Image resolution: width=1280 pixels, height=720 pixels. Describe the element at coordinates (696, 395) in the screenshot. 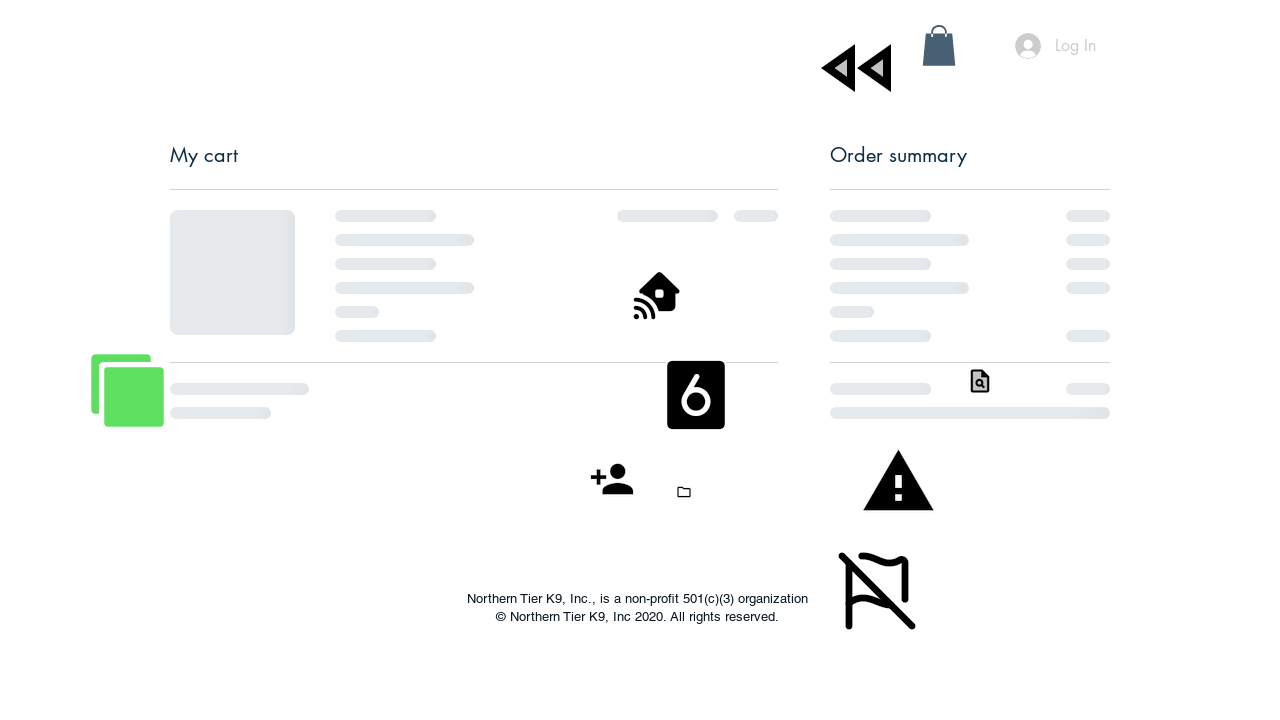

I see `indicates the number six in a sequence or list` at that location.